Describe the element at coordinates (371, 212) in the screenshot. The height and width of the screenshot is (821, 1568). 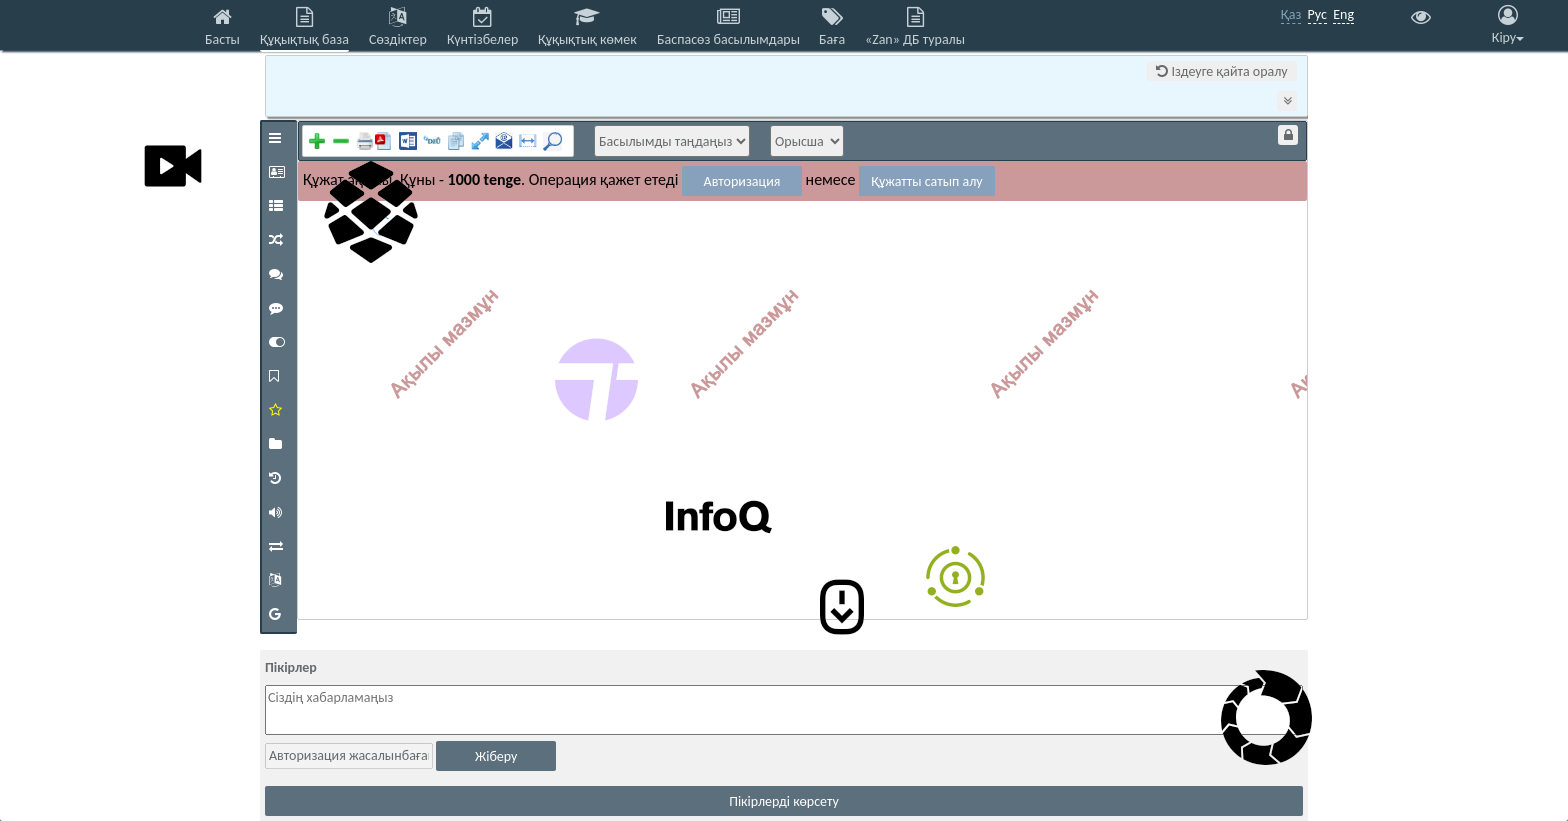
I see `RedwoodJS framework logo` at that location.